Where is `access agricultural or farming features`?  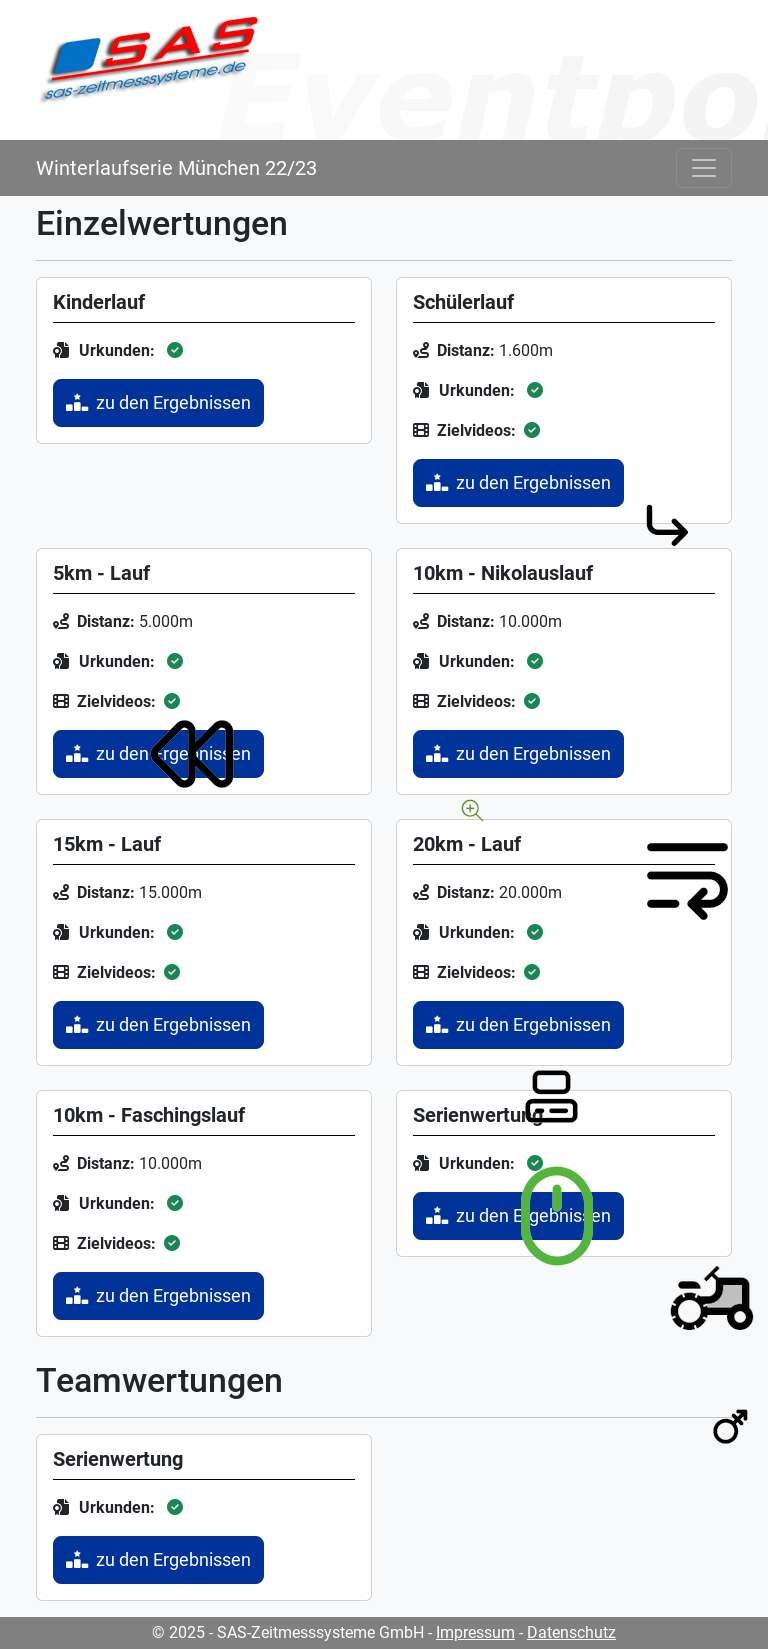 access agricultural or farming features is located at coordinates (712, 1300).